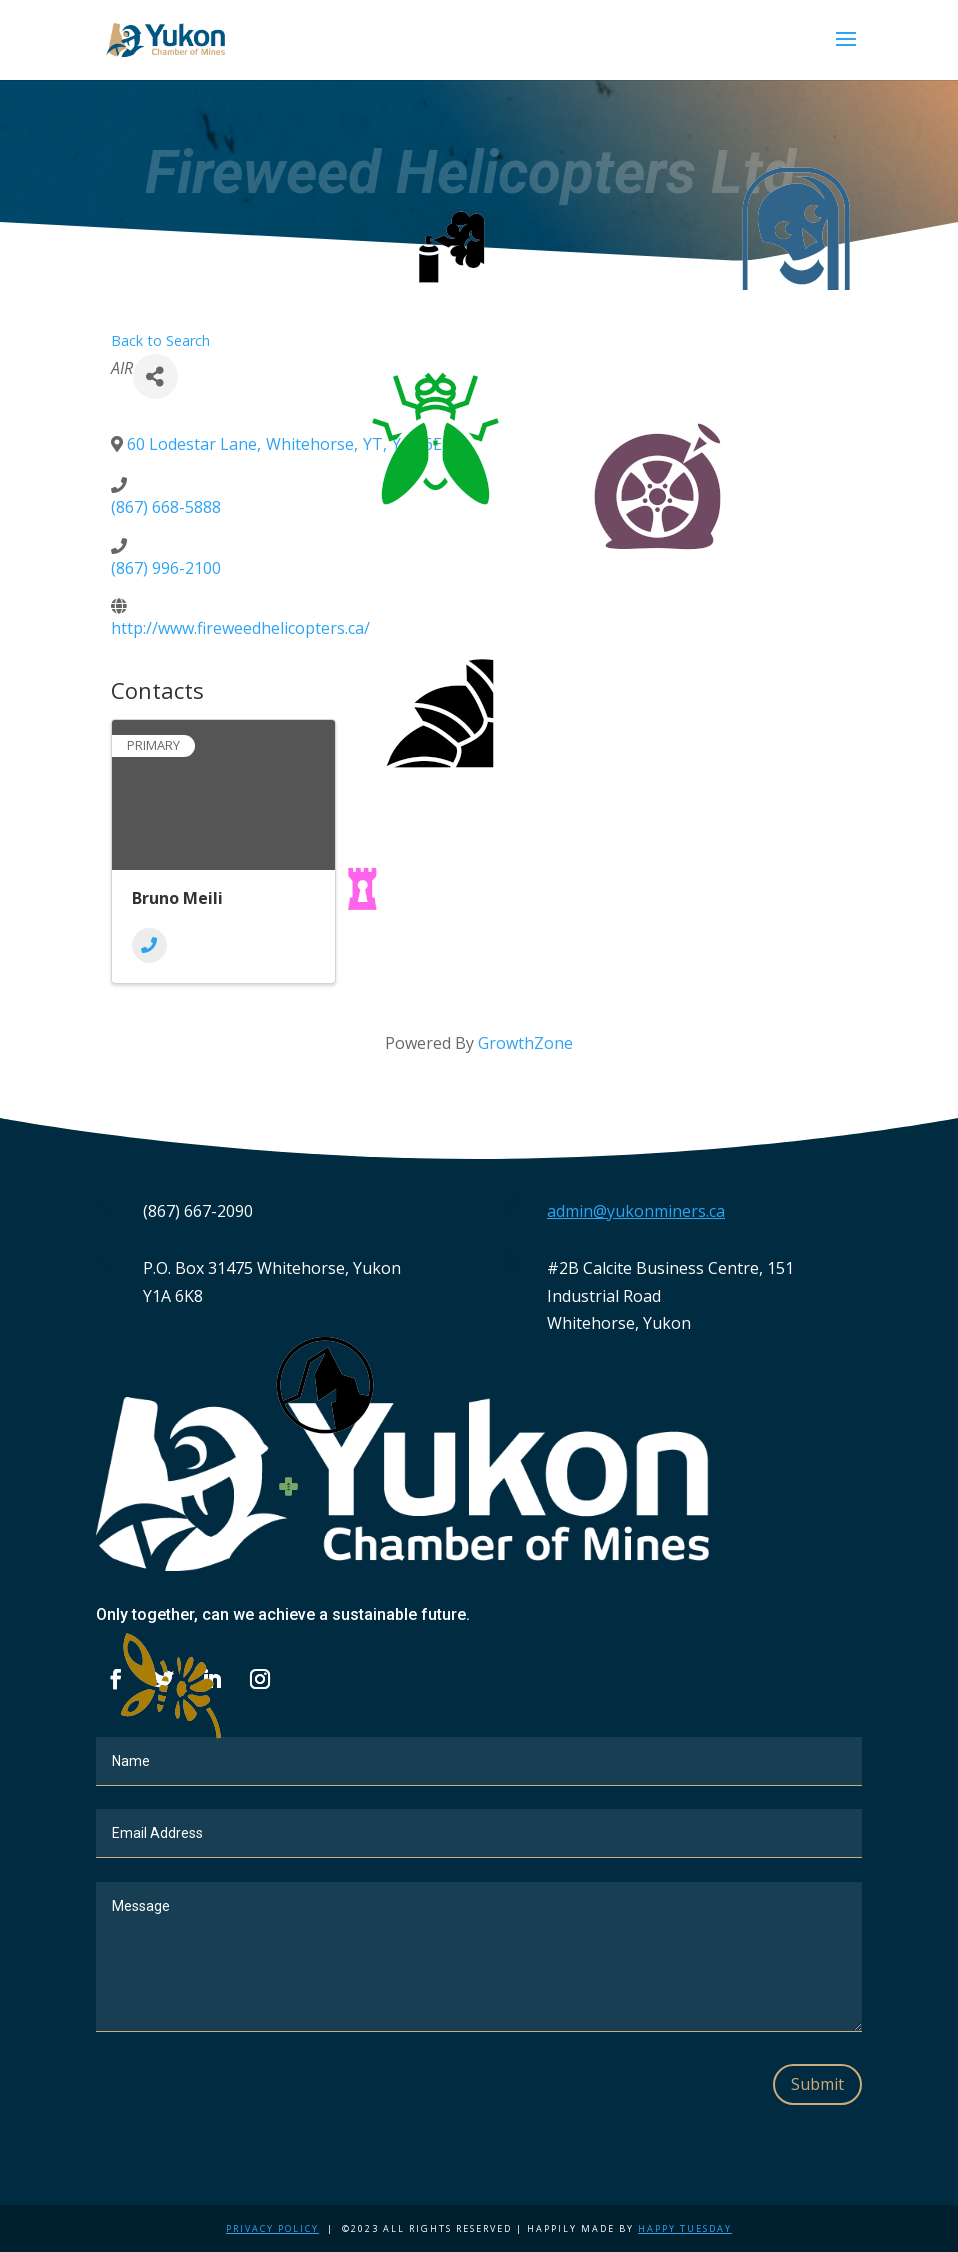 Image resolution: width=958 pixels, height=2252 pixels. Describe the element at coordinates (325, 1385) in the screenshot. I see `view mountain or peak location` at that location.